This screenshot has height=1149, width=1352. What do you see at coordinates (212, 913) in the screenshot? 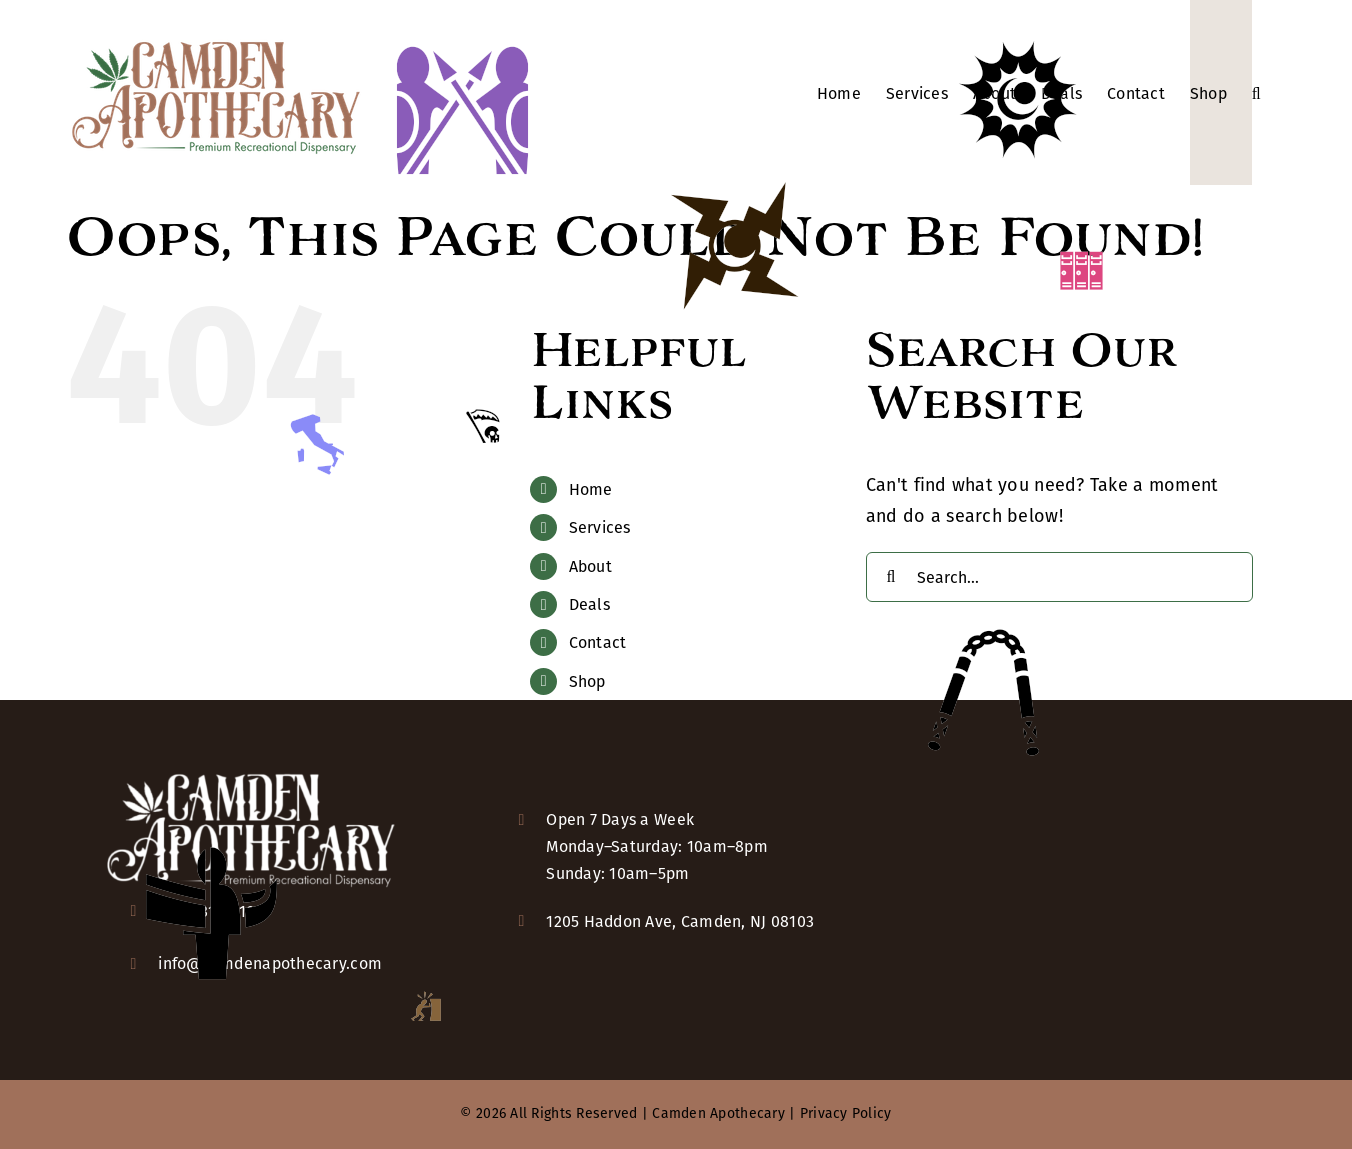
I see `indicates a split or divided character state` at bounding box center [212, 913].